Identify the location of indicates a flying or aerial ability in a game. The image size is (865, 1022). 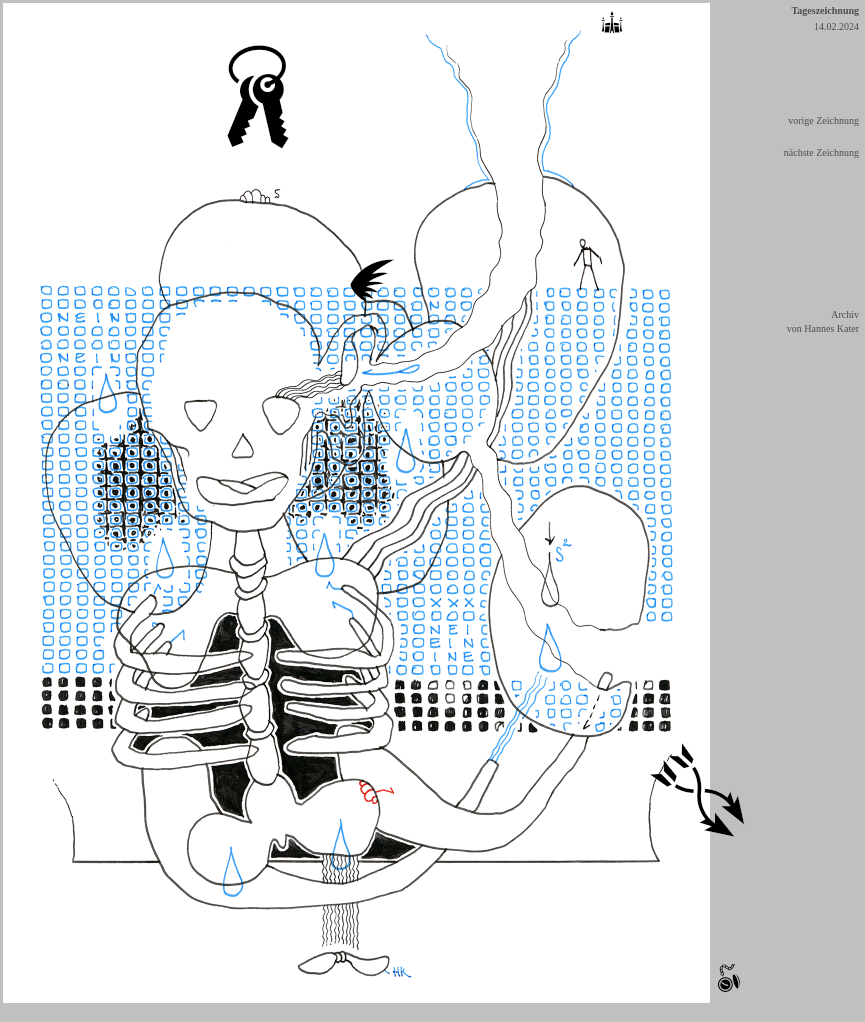
(372, 280).